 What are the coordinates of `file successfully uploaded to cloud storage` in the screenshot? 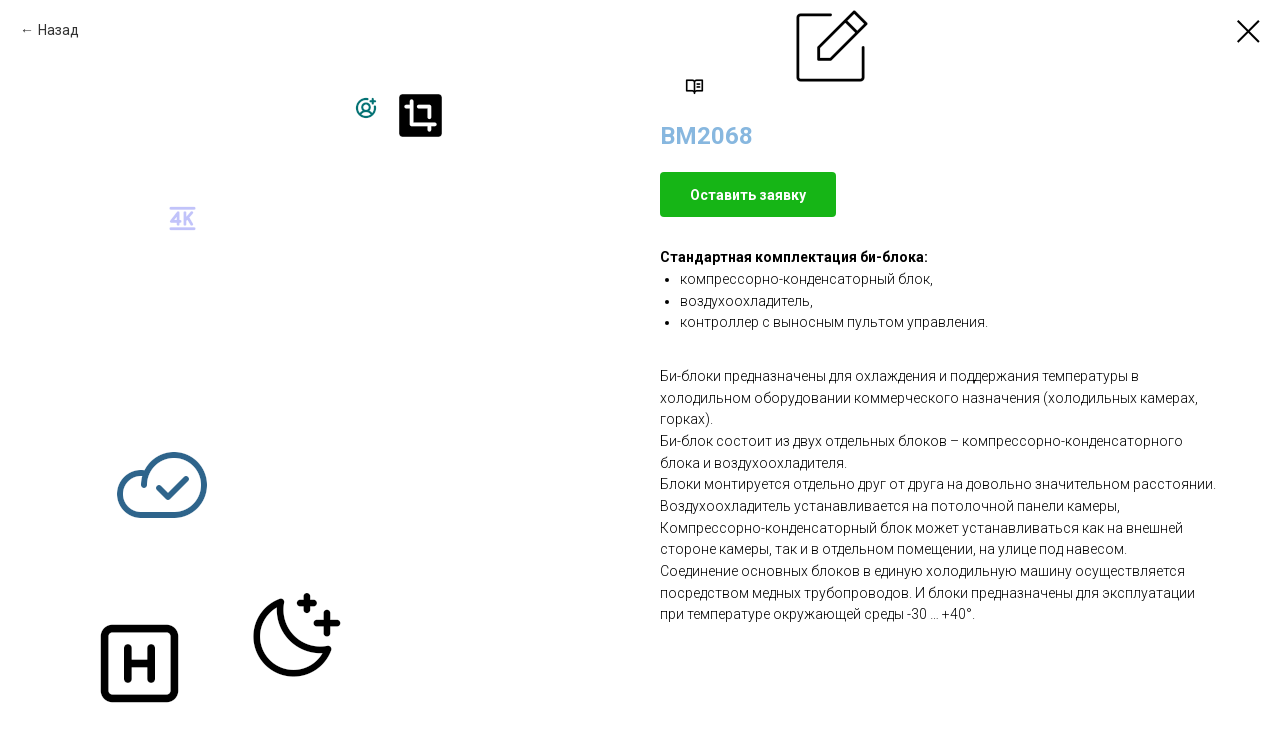 It's located at (162, 485).